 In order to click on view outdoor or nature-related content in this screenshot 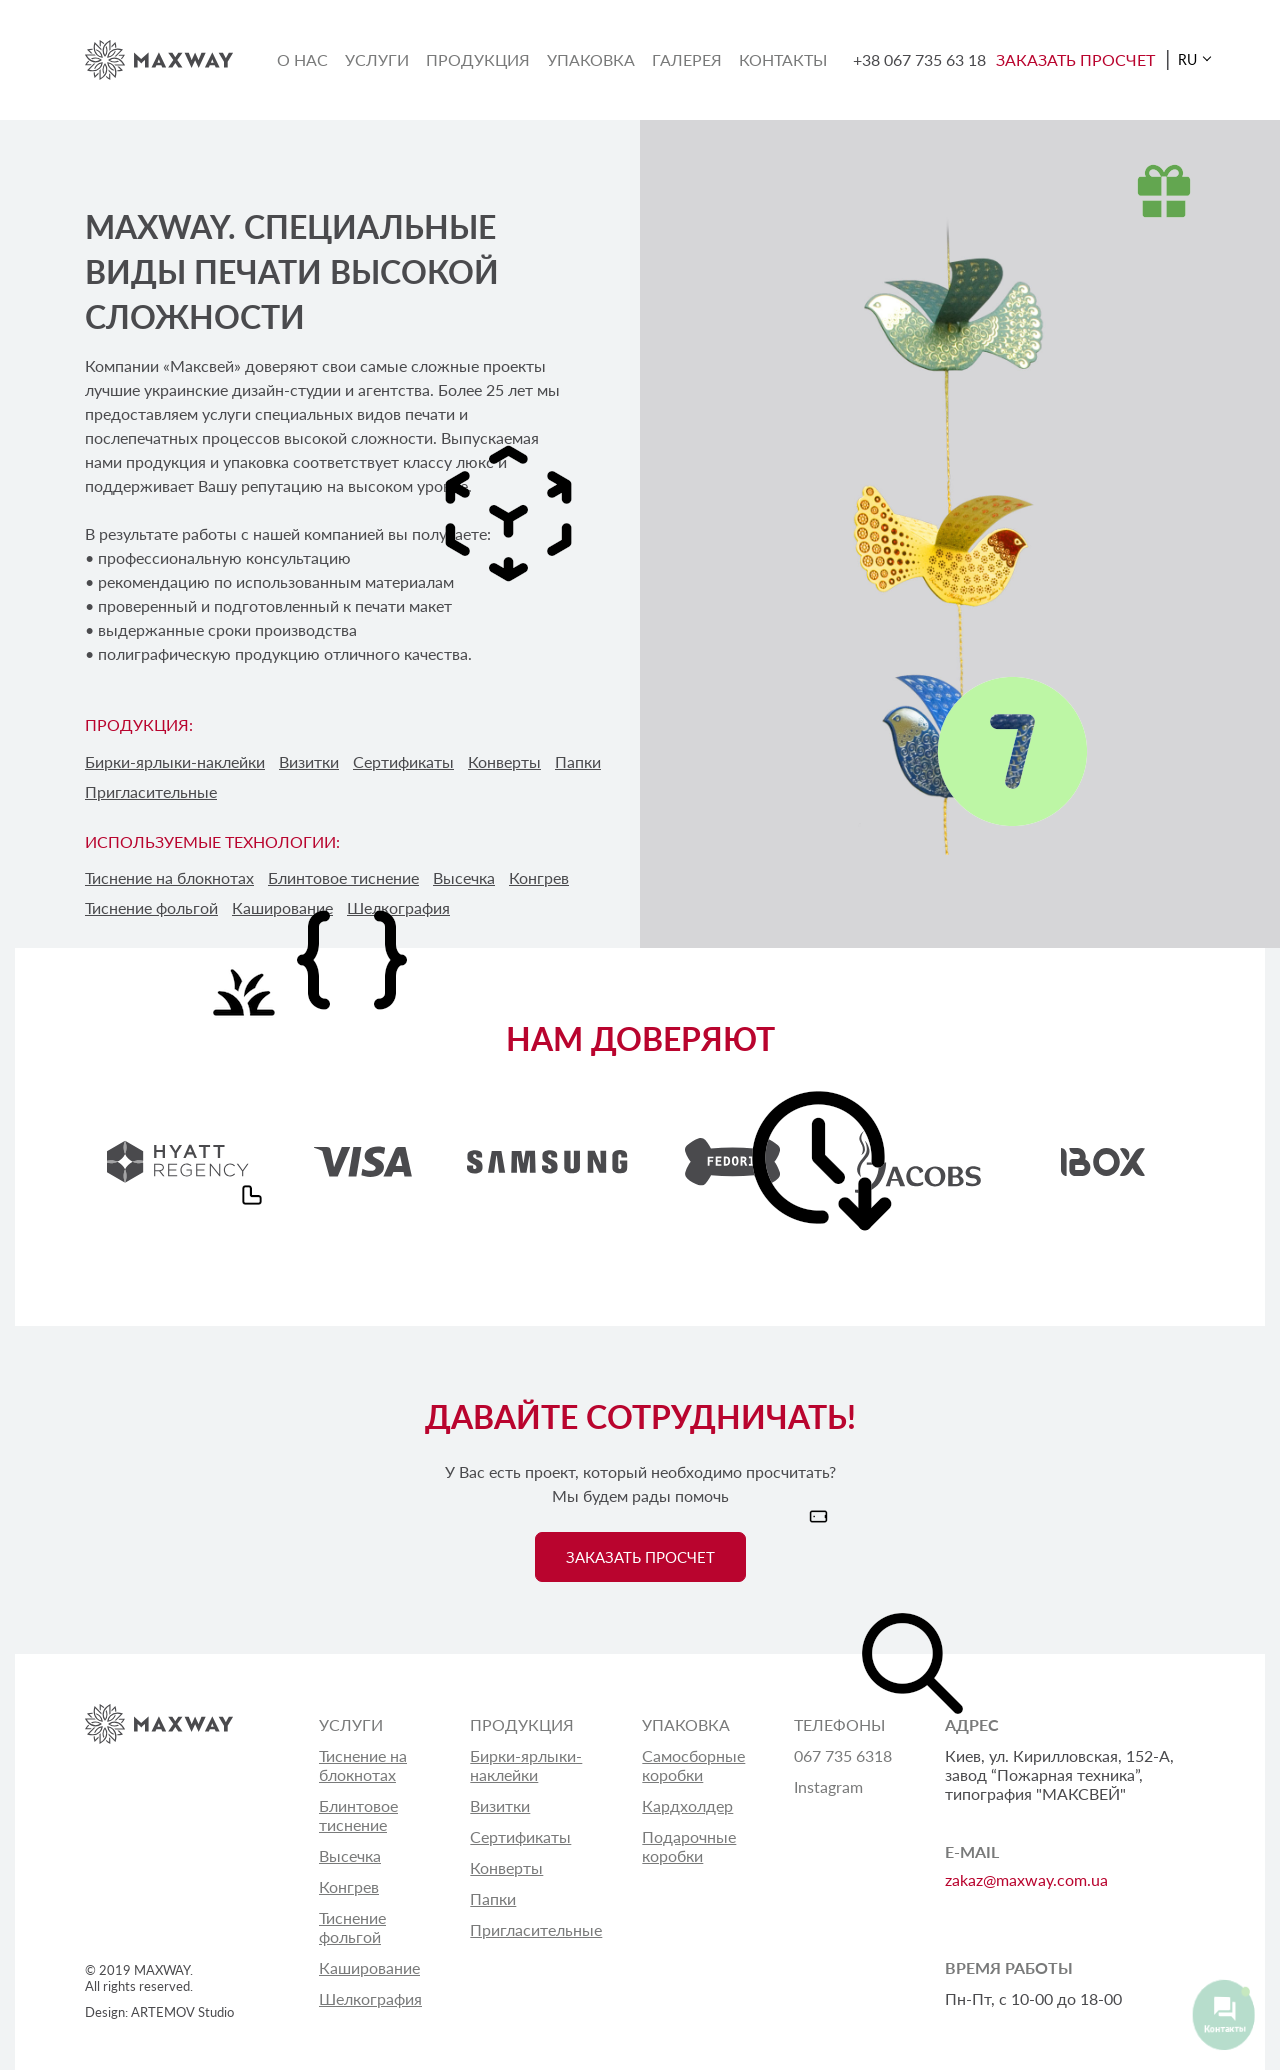, I will do `click(244, 991)`.